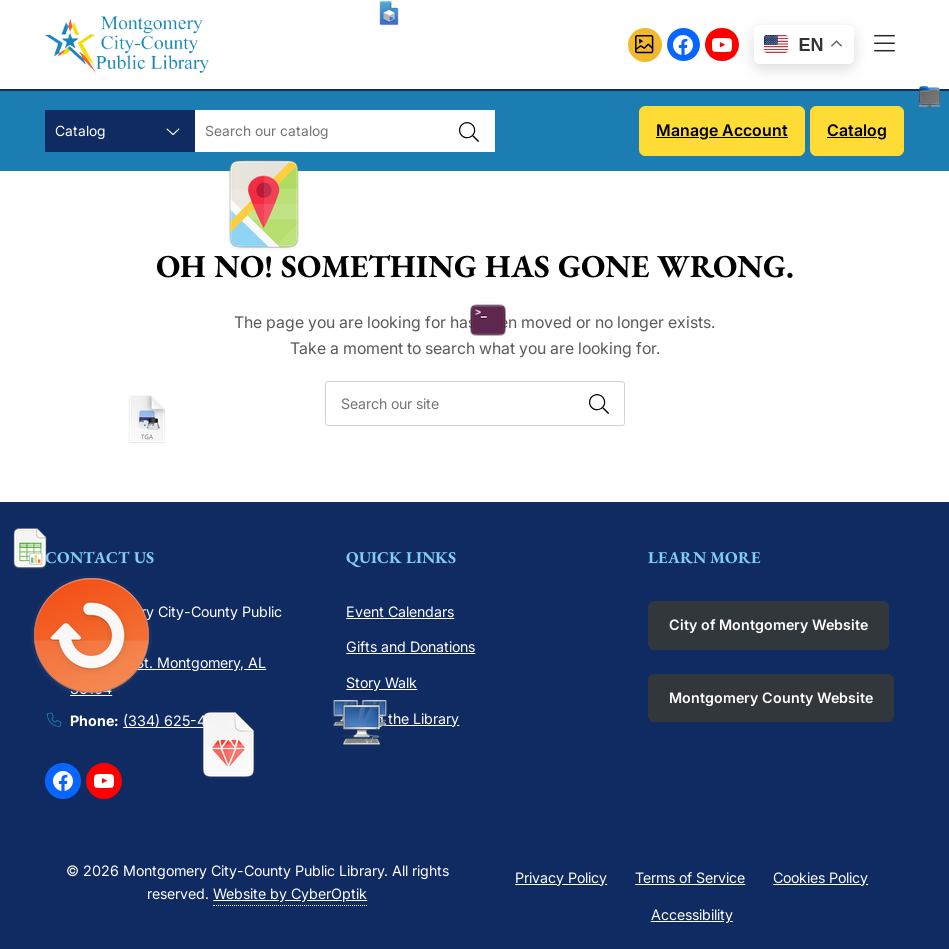 This screenshot has width=949, height=949. Describe the element at coordinates (264, 204) in the screenshot. I see `open a GPX file containing GPS route data` at that location.